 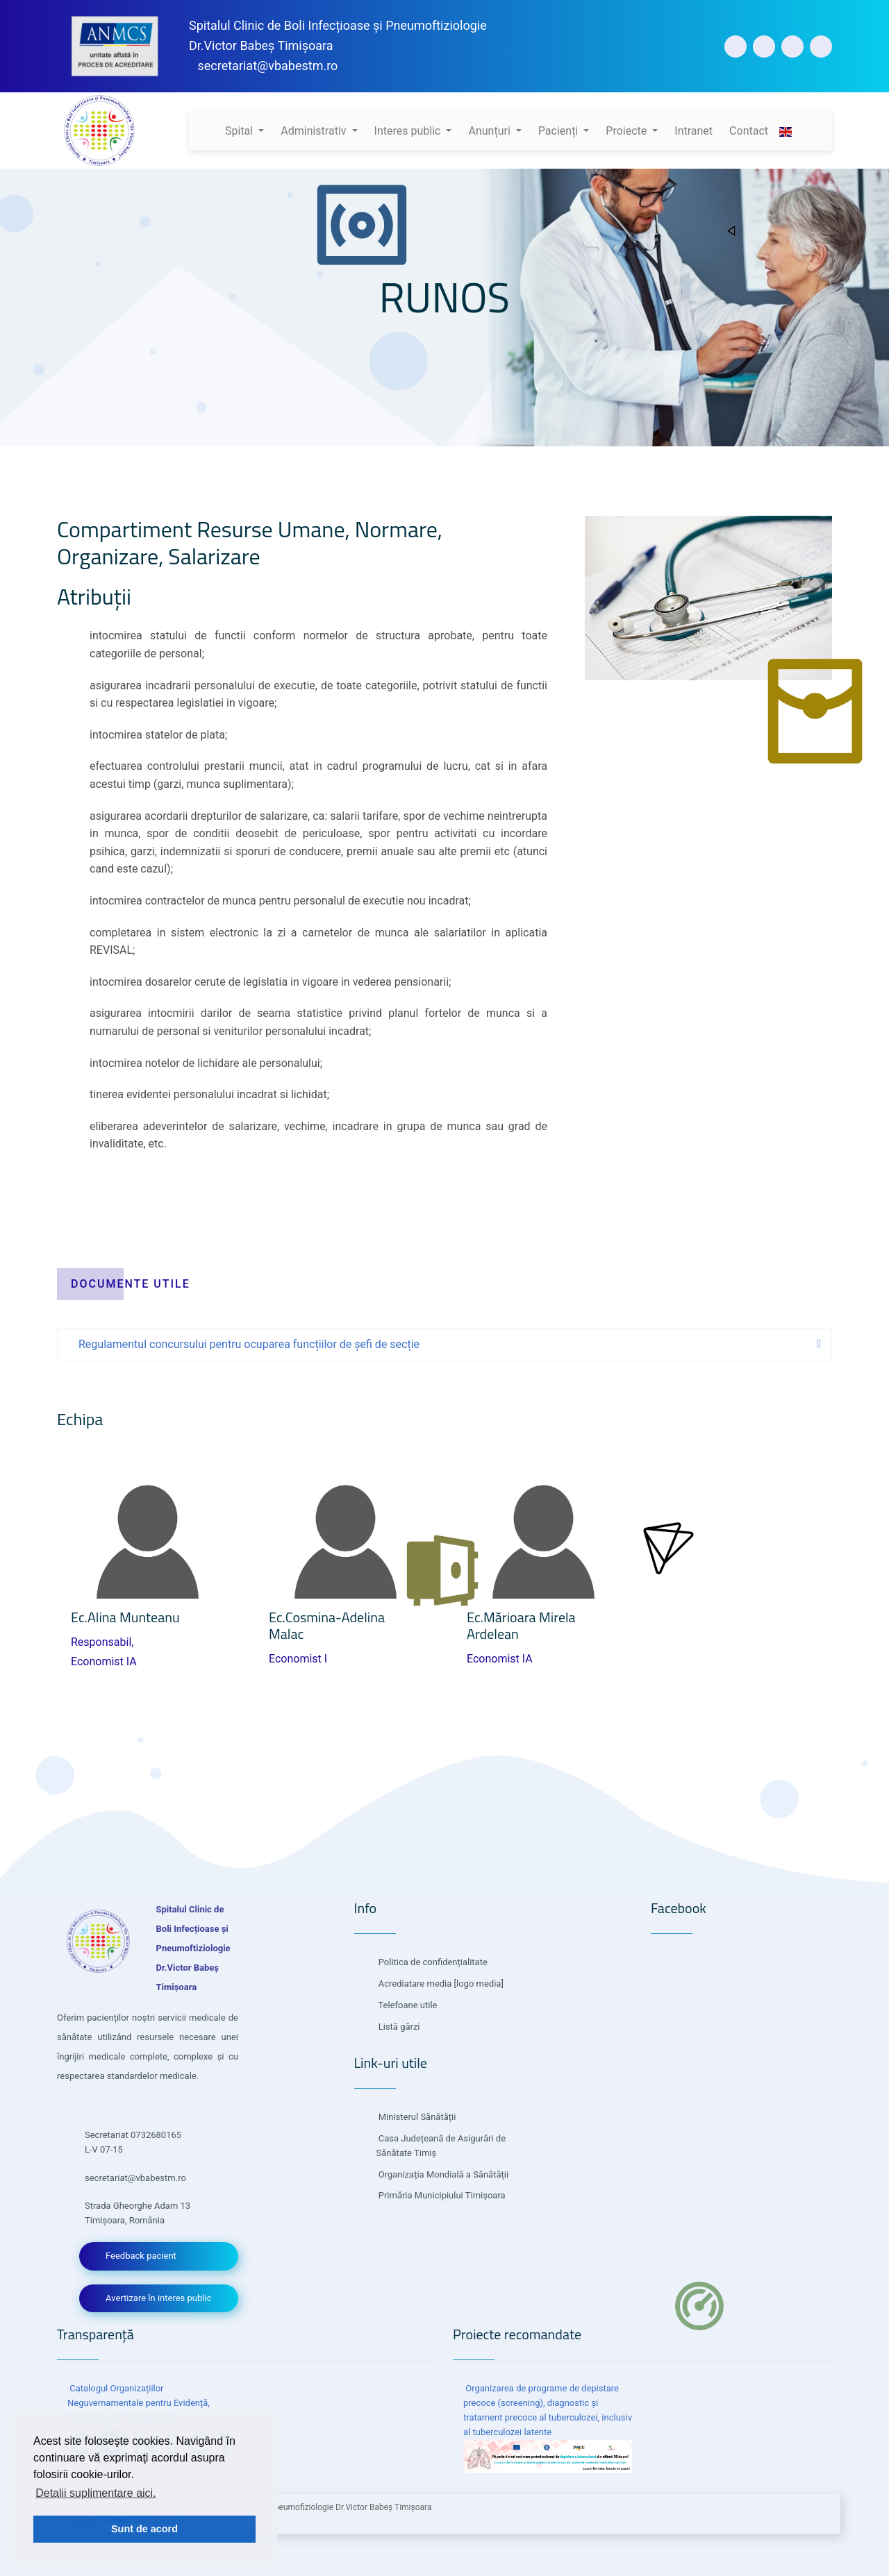 I want to click on send or receive a red packet (hongbao), so click(x=815, y=711).